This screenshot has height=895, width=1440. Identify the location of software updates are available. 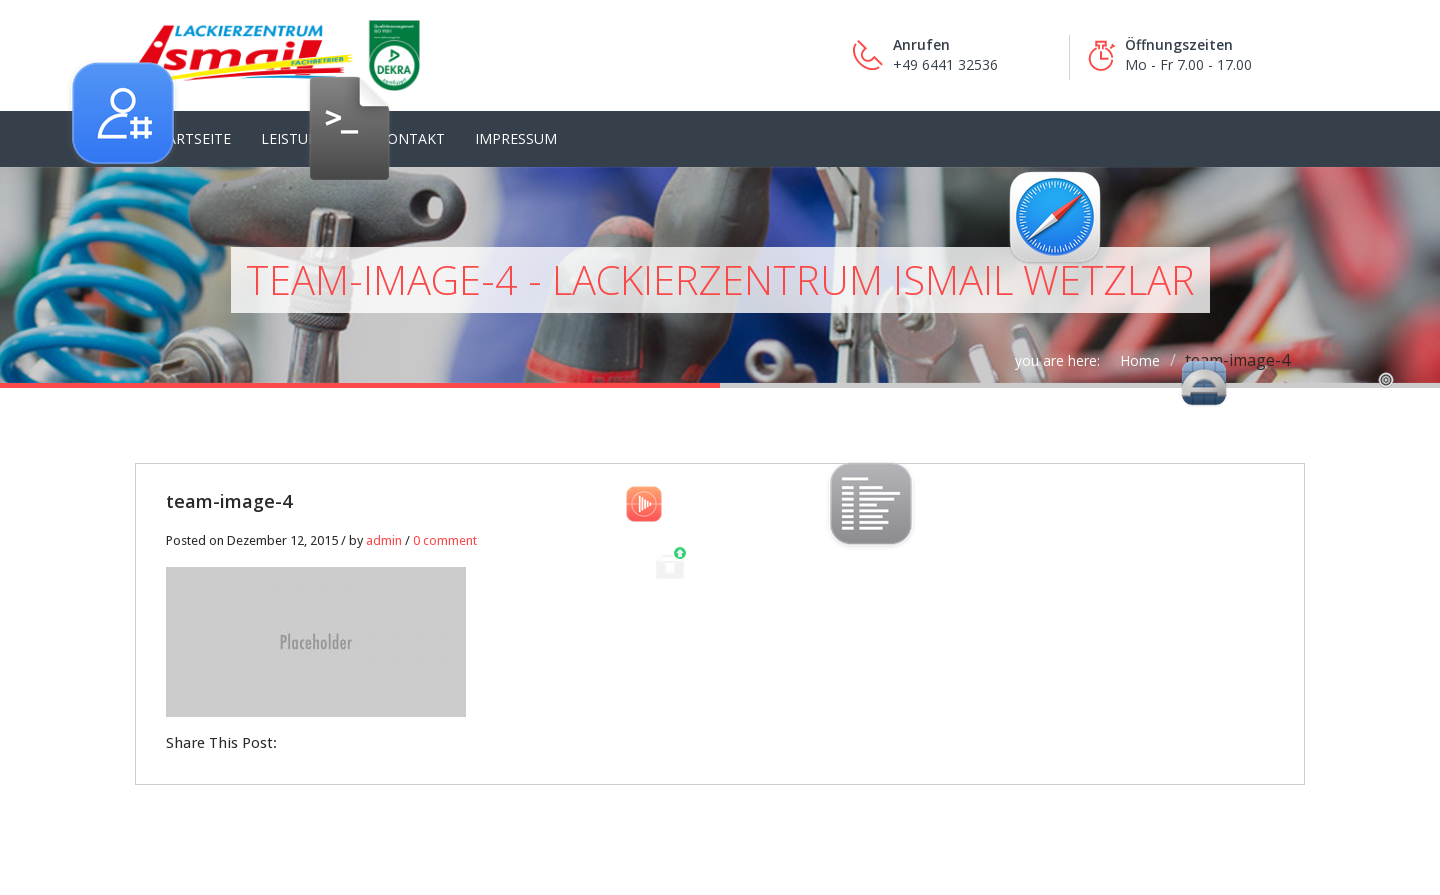
(670, 563).